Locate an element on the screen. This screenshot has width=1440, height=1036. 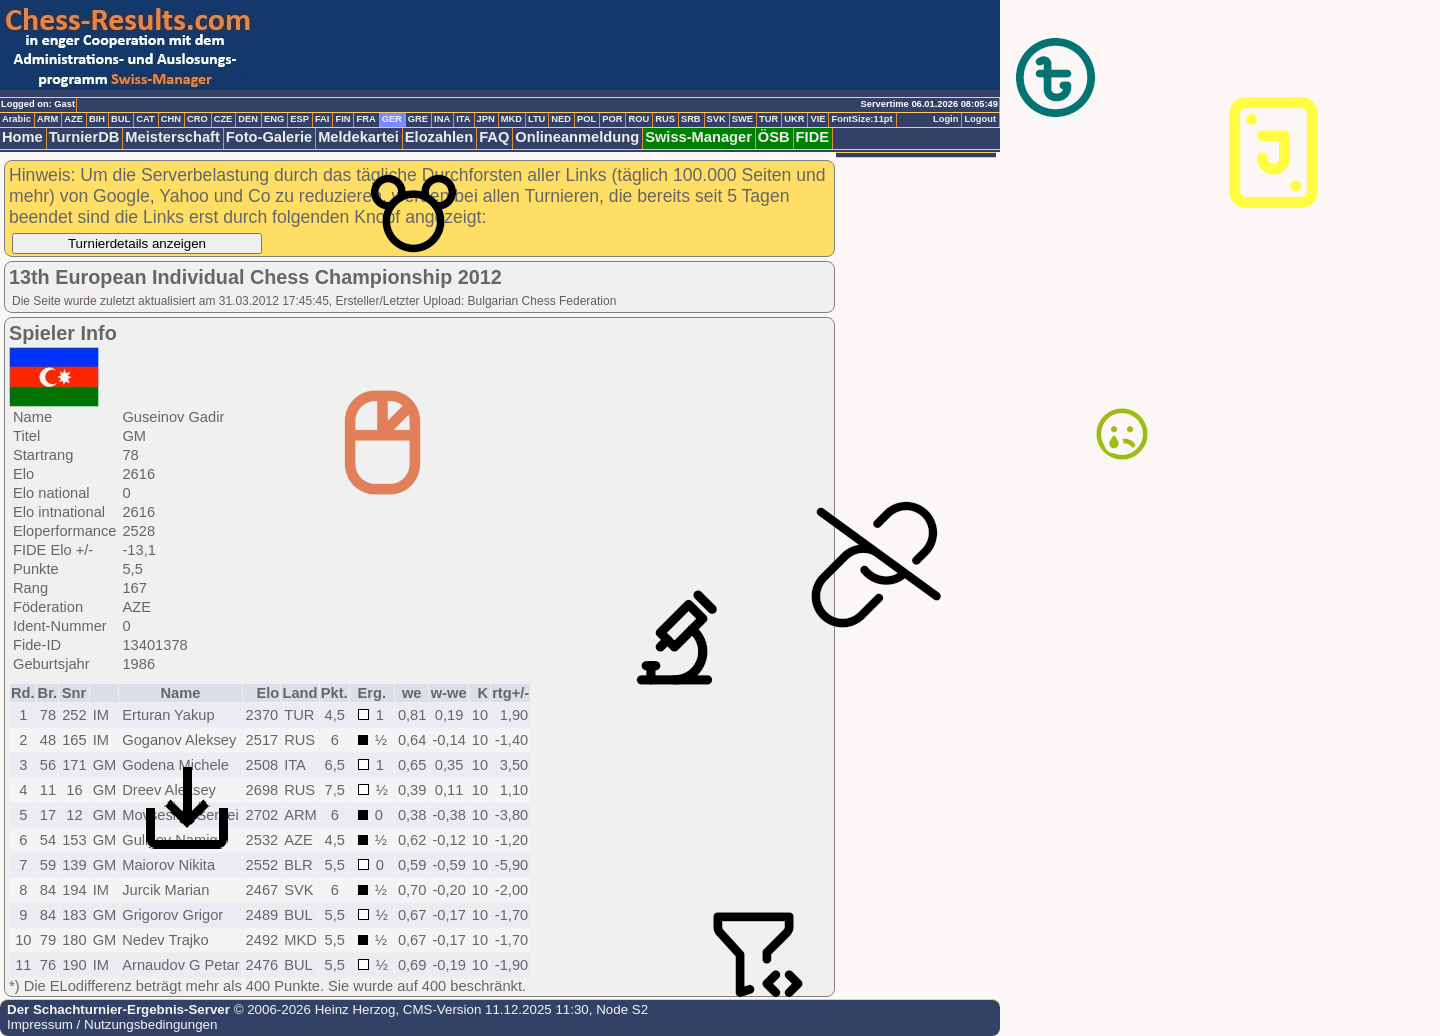
right-click action or context menu trigger is located at coordinates (382, 442).